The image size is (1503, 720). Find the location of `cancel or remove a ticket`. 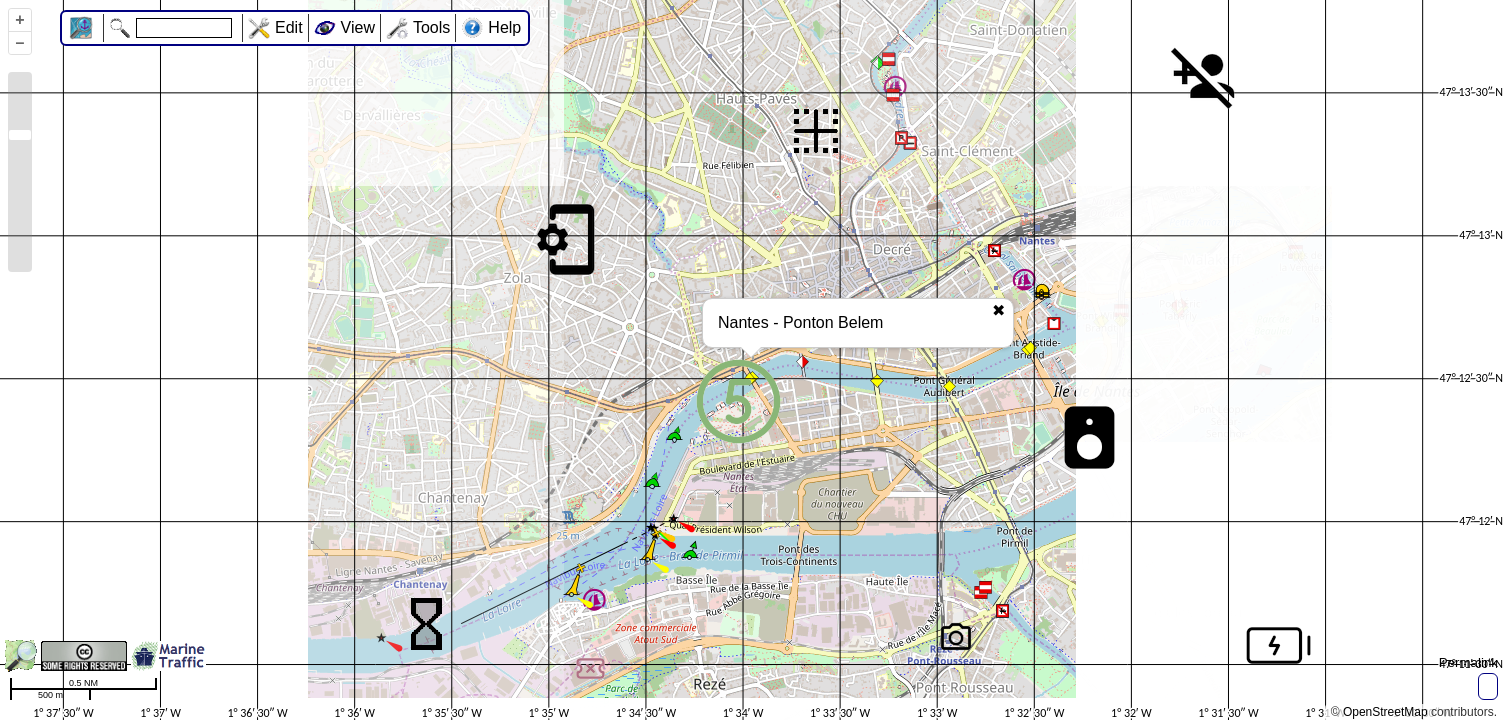

cancel or remove a ticket is located at coordinates (590, 668).